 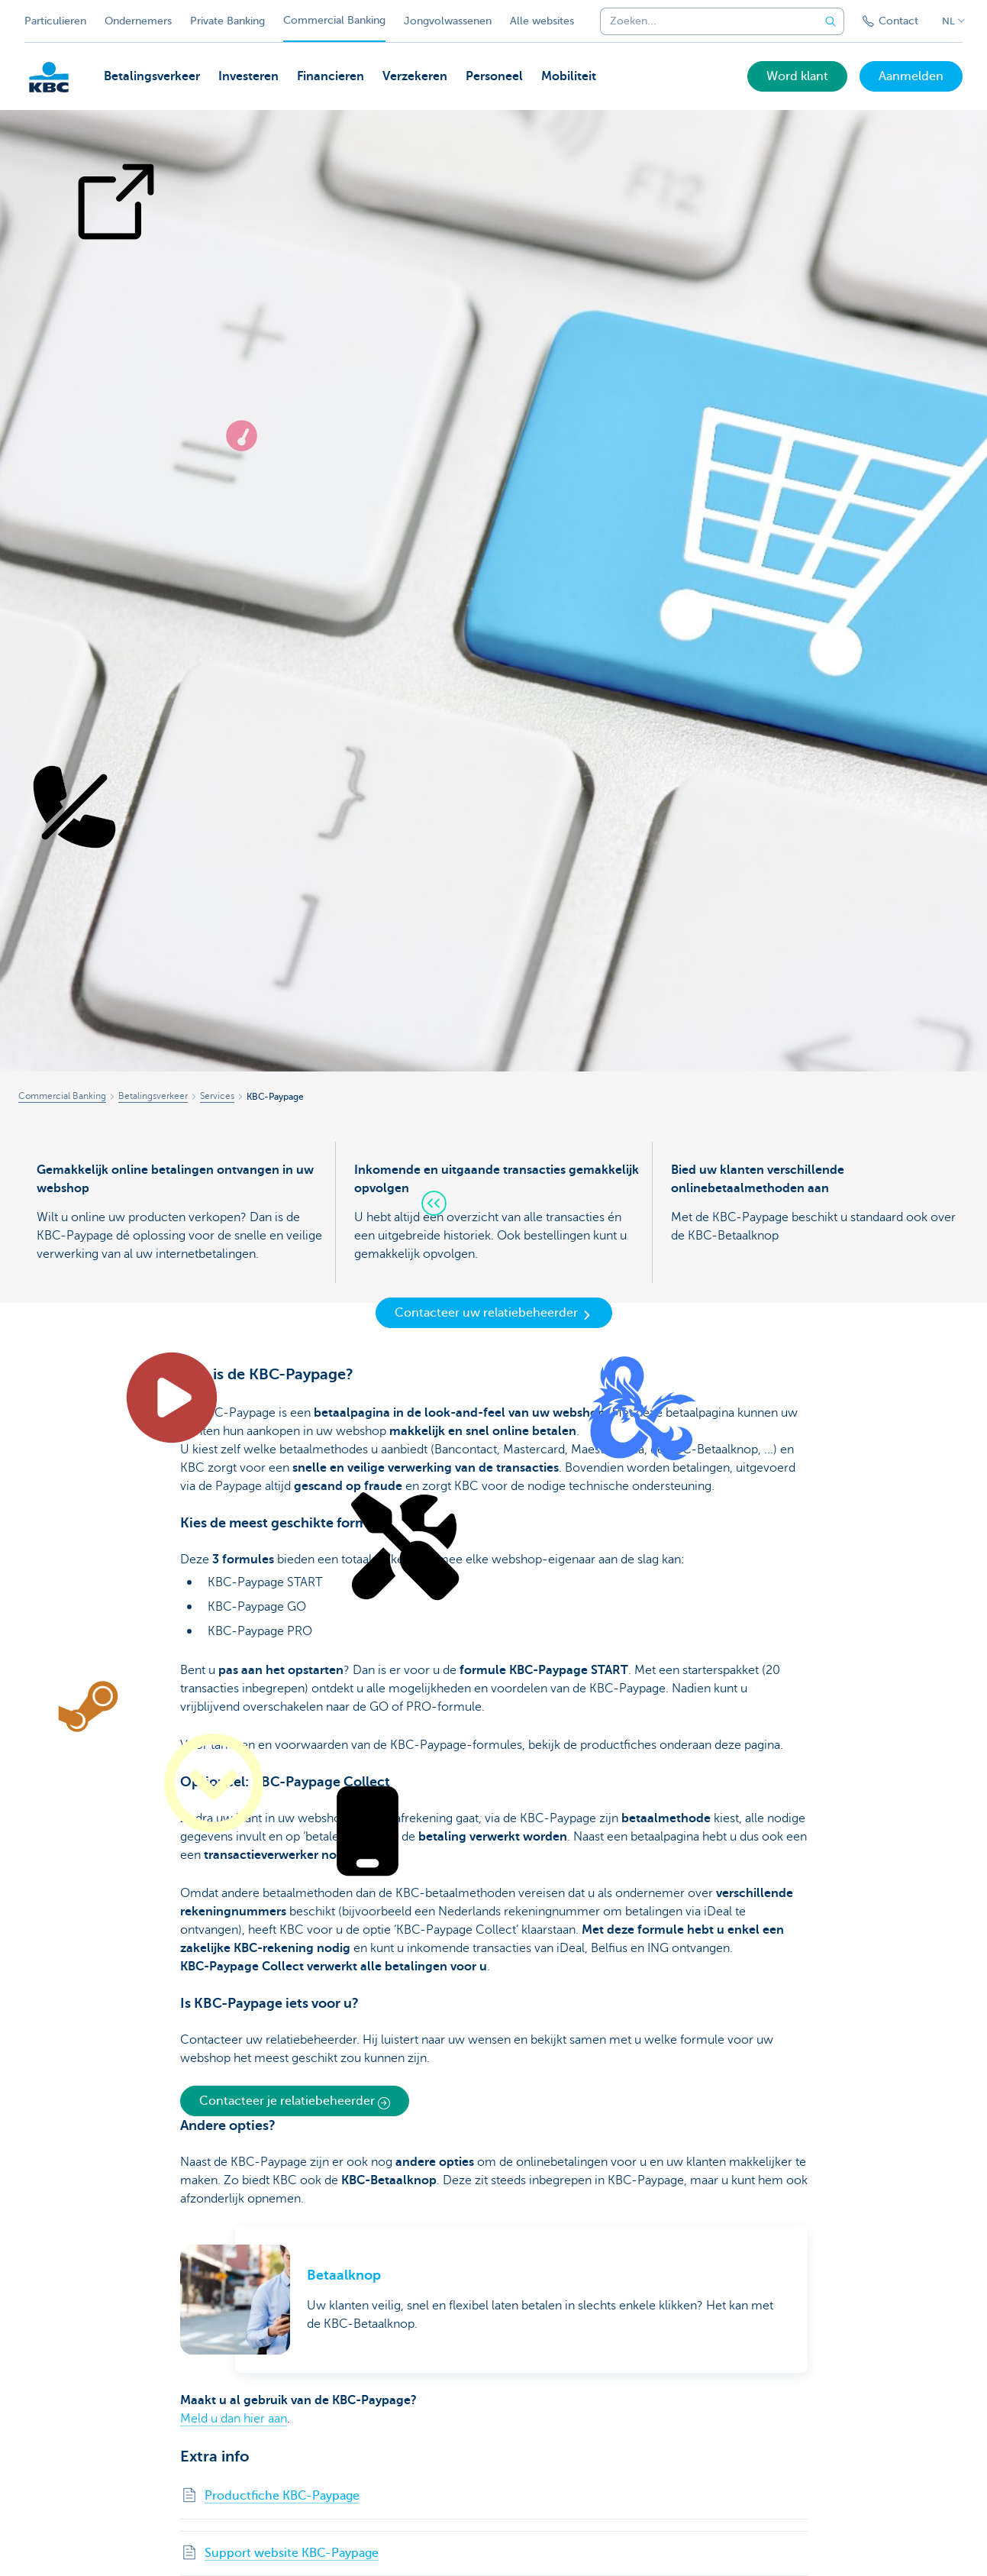 What do you see at coordinates (642, 1408) in the screenshot?
I see `Dungeons & Dragons logo` at bounding box center [642, 1408].